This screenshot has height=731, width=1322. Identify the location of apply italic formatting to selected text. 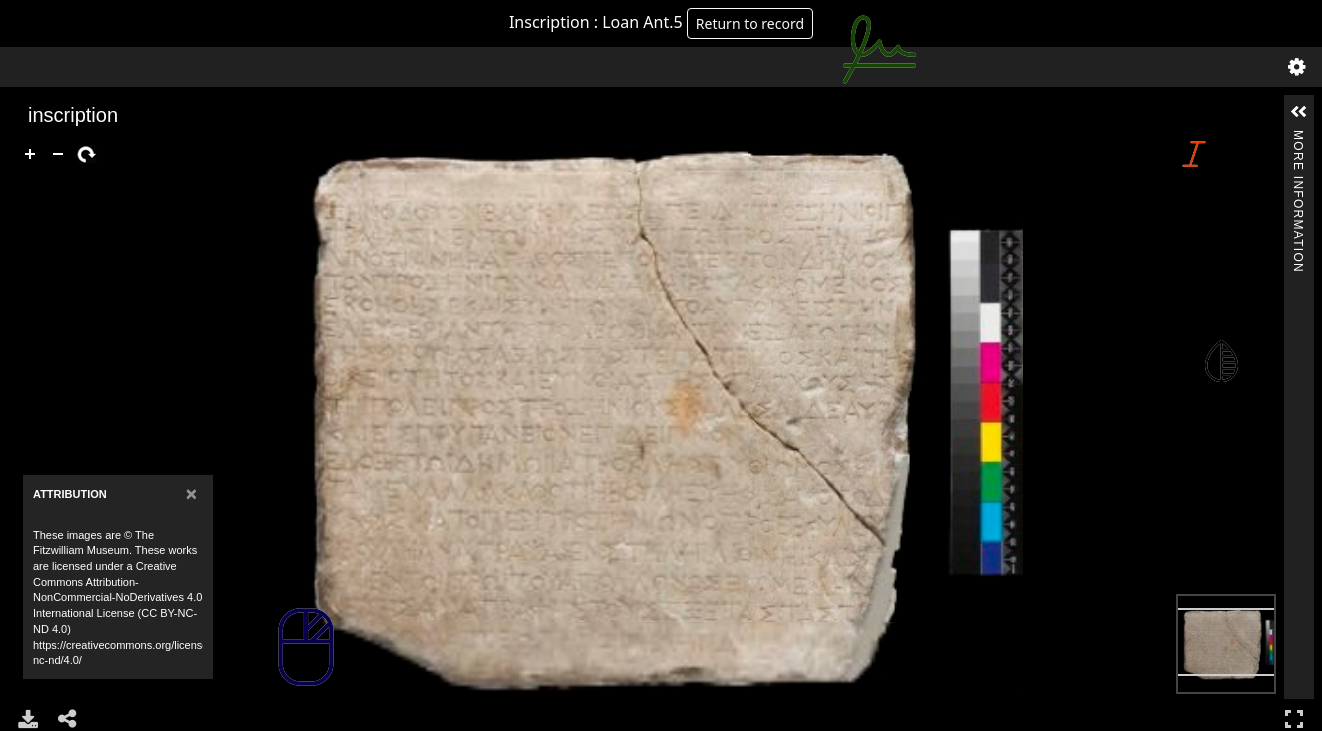
(1194, 154).